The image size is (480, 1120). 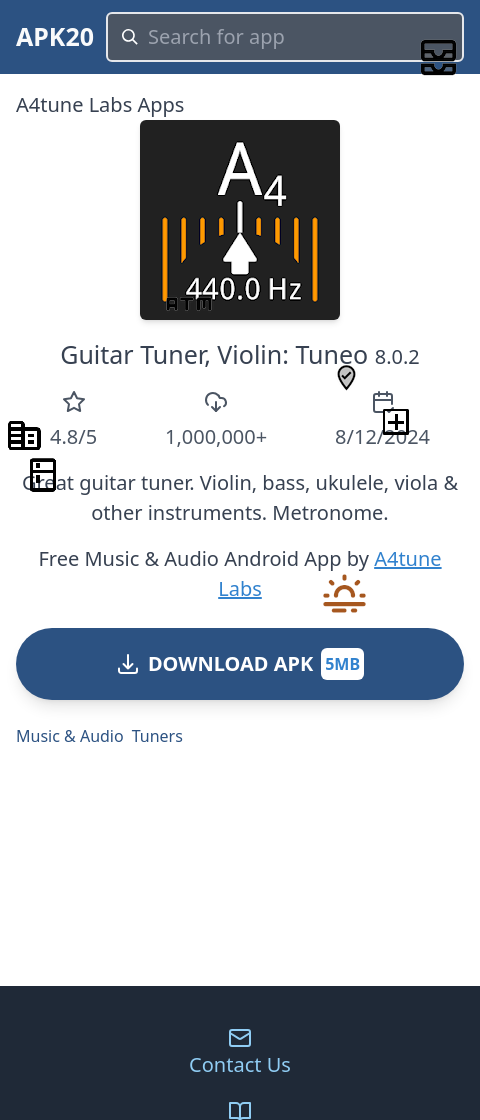 What do you see at coordinates (344, 593) in the screenshot?
I see `view sunset time or golden hour info` at bounding box center [344, 593].